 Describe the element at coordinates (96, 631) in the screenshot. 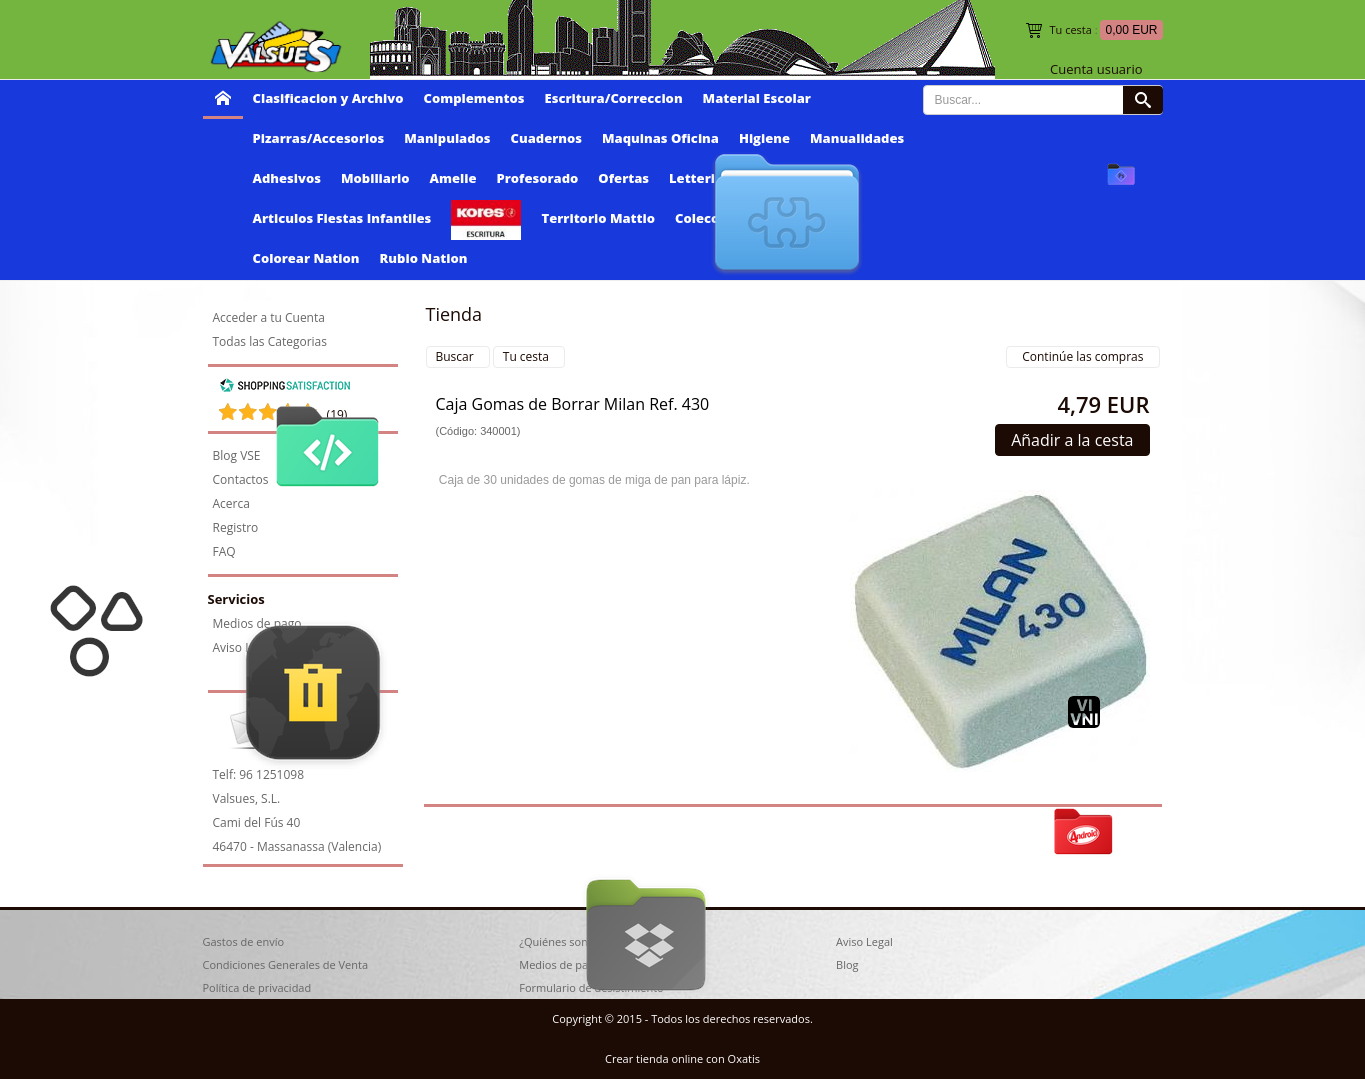

I see `access symbols and special characters` at that location.